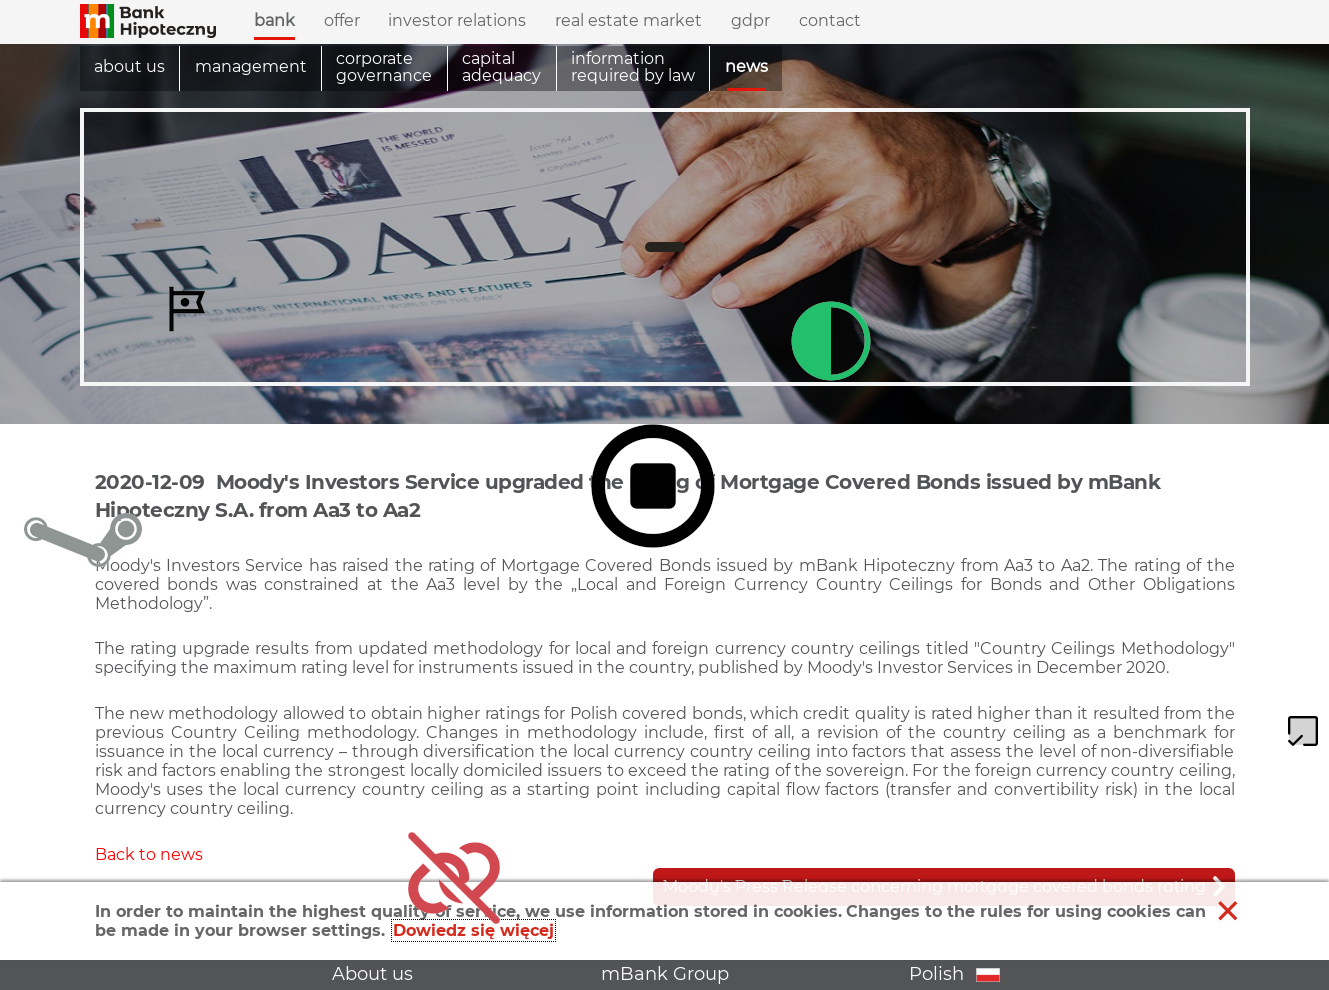 This screenshot has width=1329, height=990. I want to click on mark task as complete, so click(1303, 731).